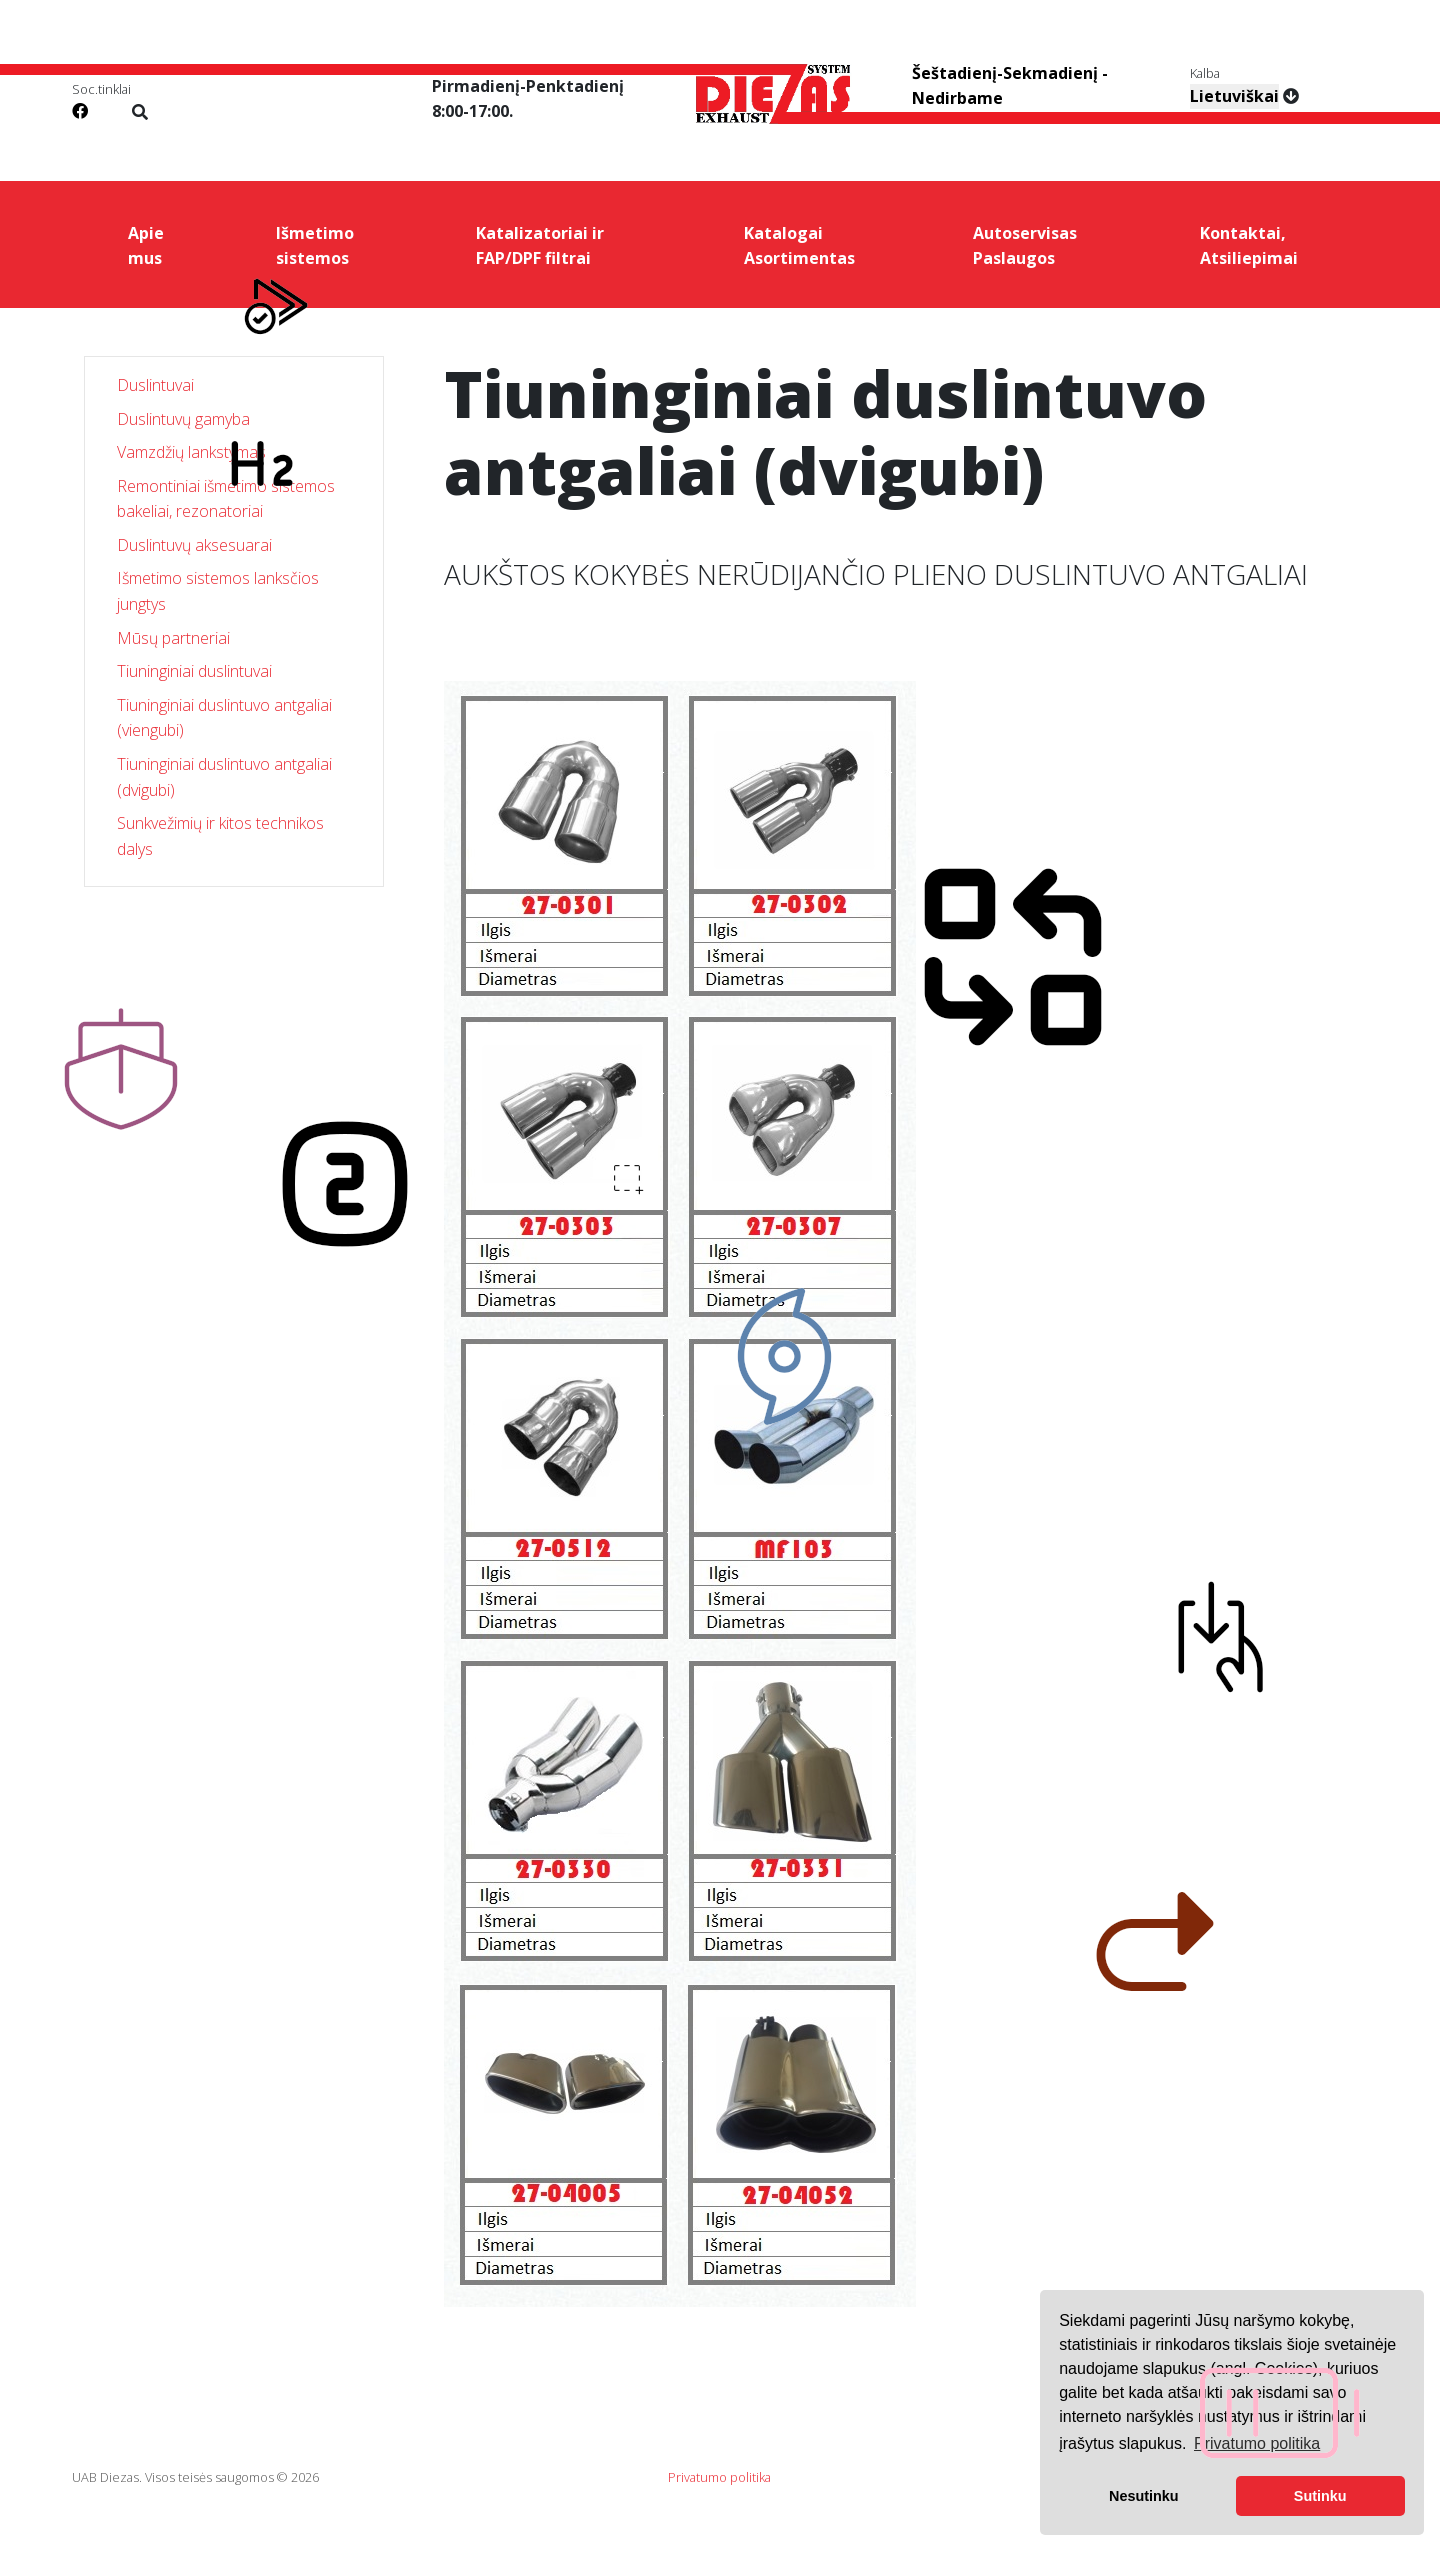  What do you see at coordinates (121, 1069) in the screenshot?
I see `access boat or ferry services` at bounding box center [121, 1069].